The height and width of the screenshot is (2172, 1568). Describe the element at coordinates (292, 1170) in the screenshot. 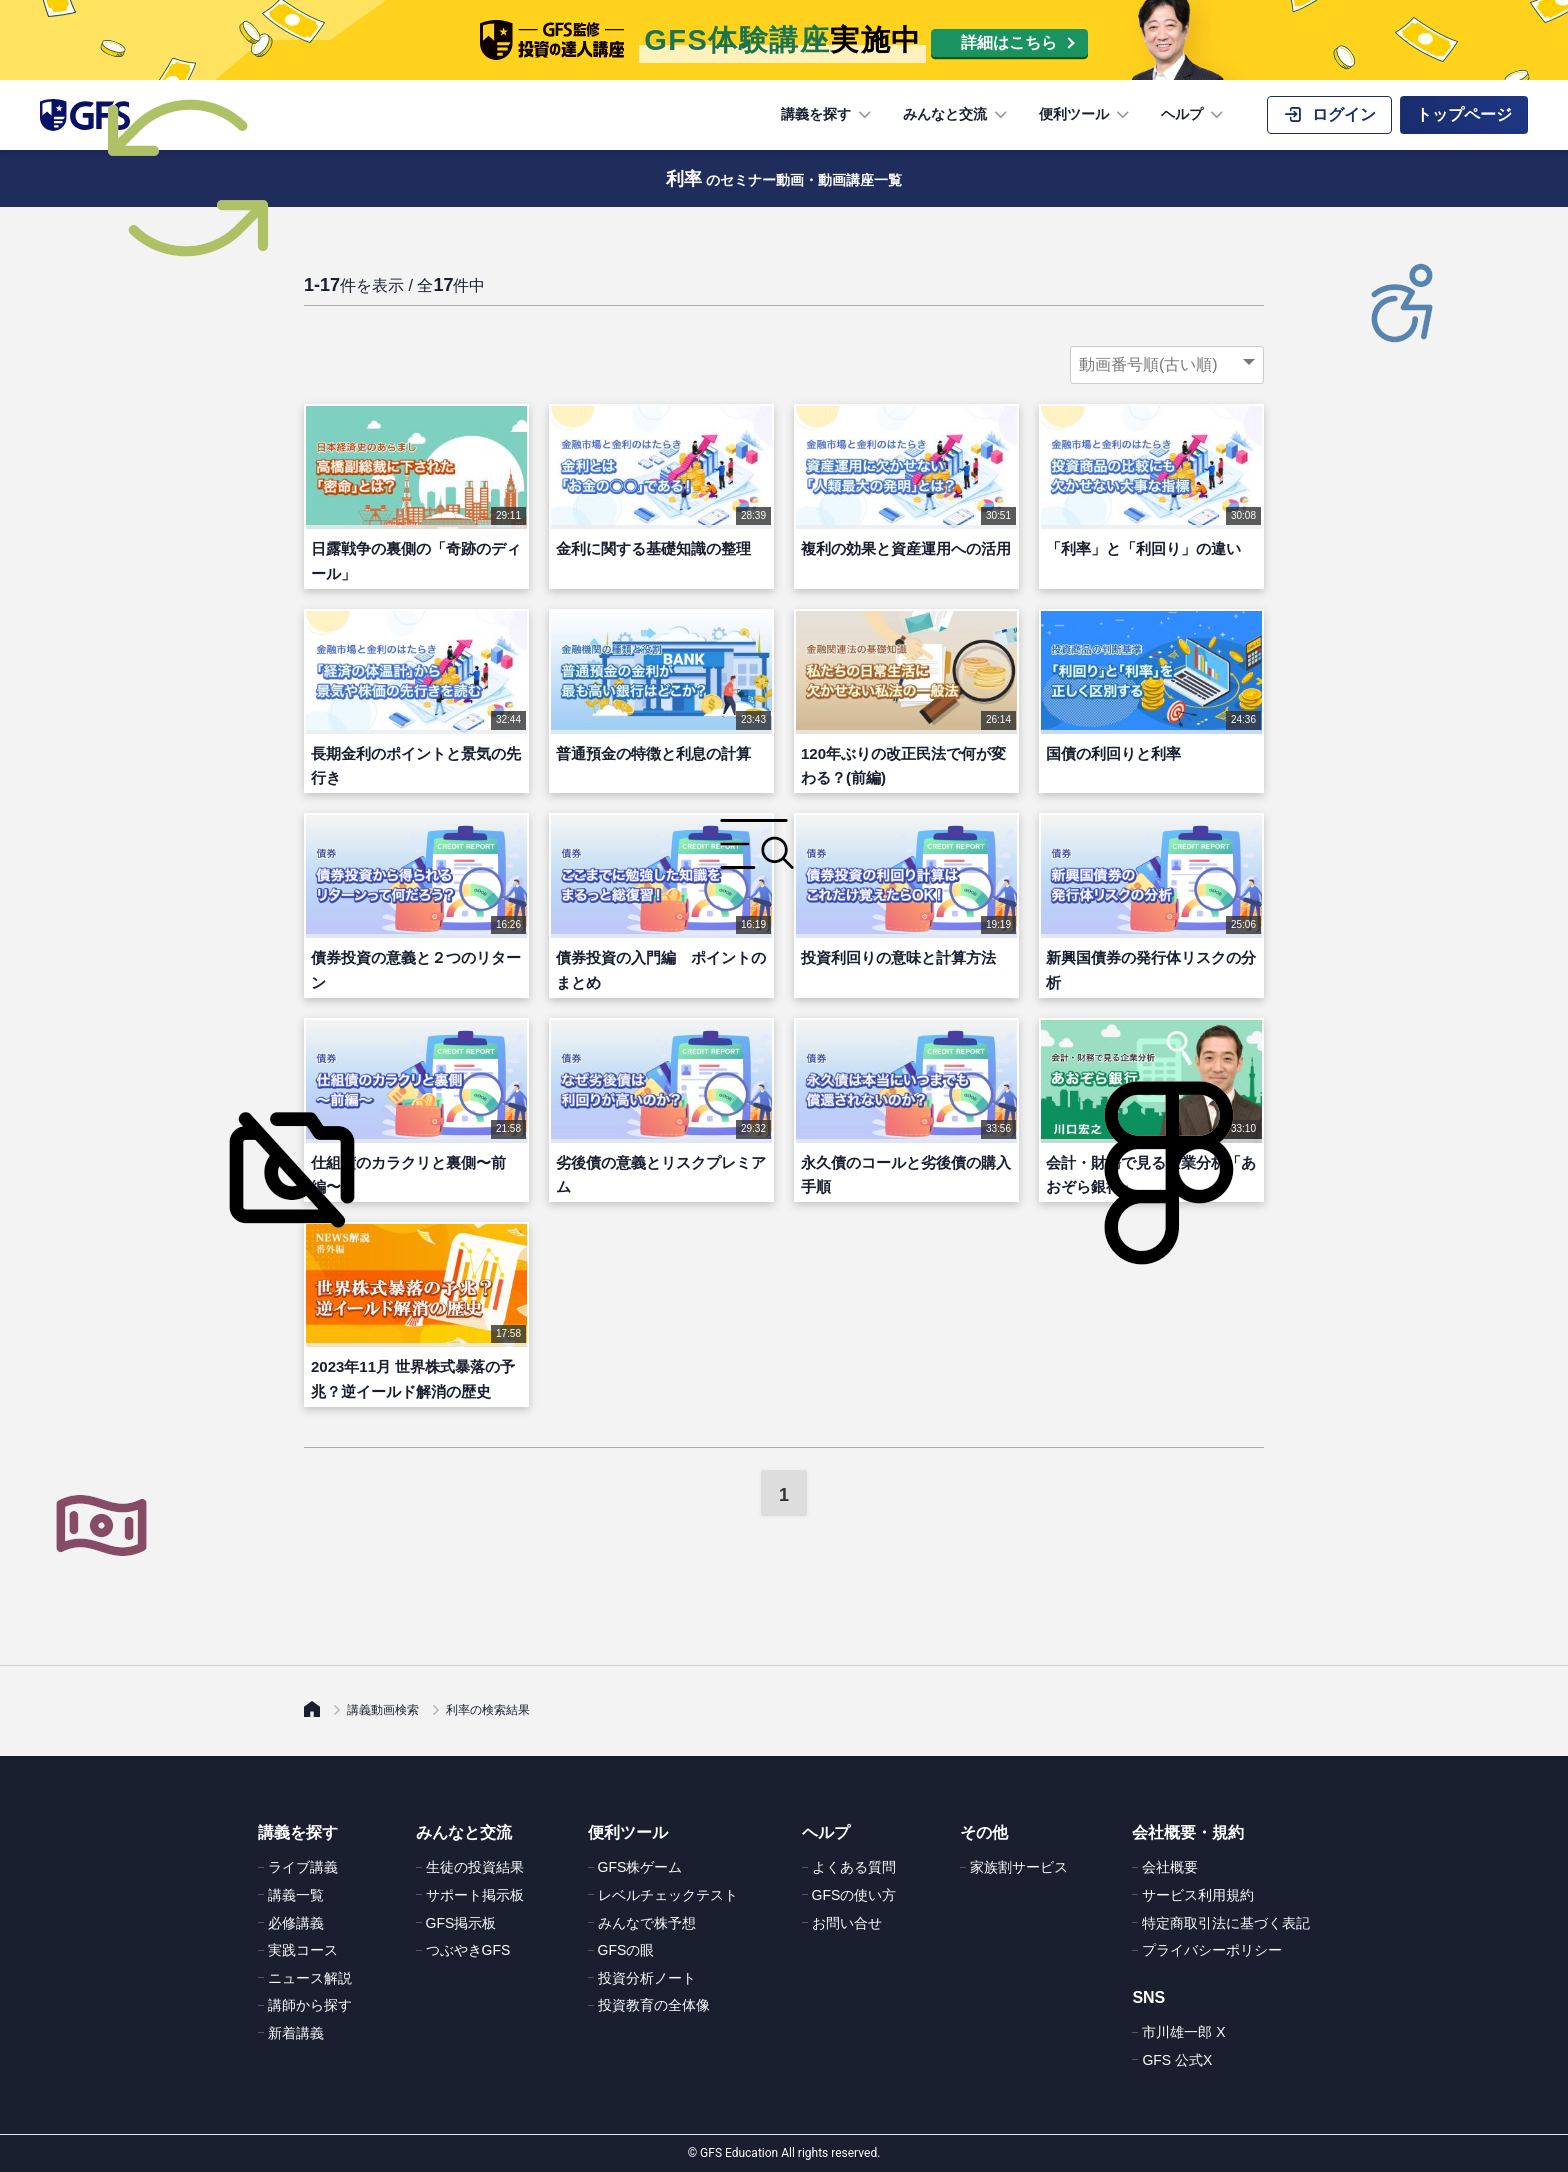

I see `camera access is disabled` at that location.